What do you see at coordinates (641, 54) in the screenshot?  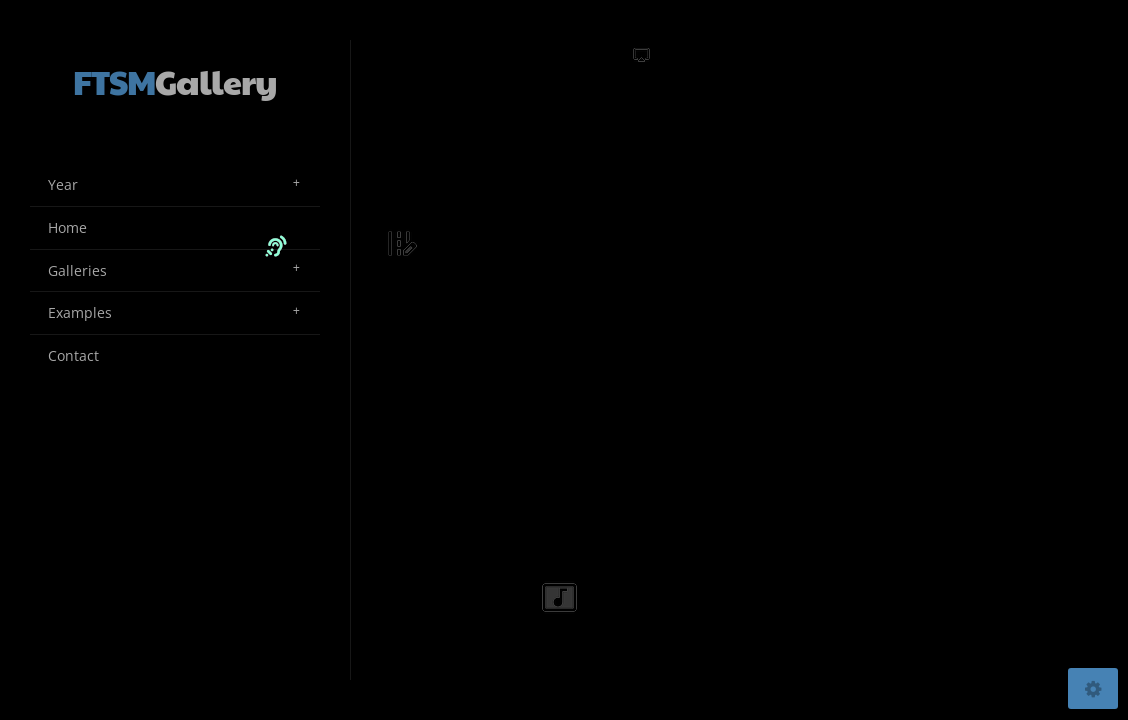 I see `stream content to an external display` at bounding box center [641, 54].